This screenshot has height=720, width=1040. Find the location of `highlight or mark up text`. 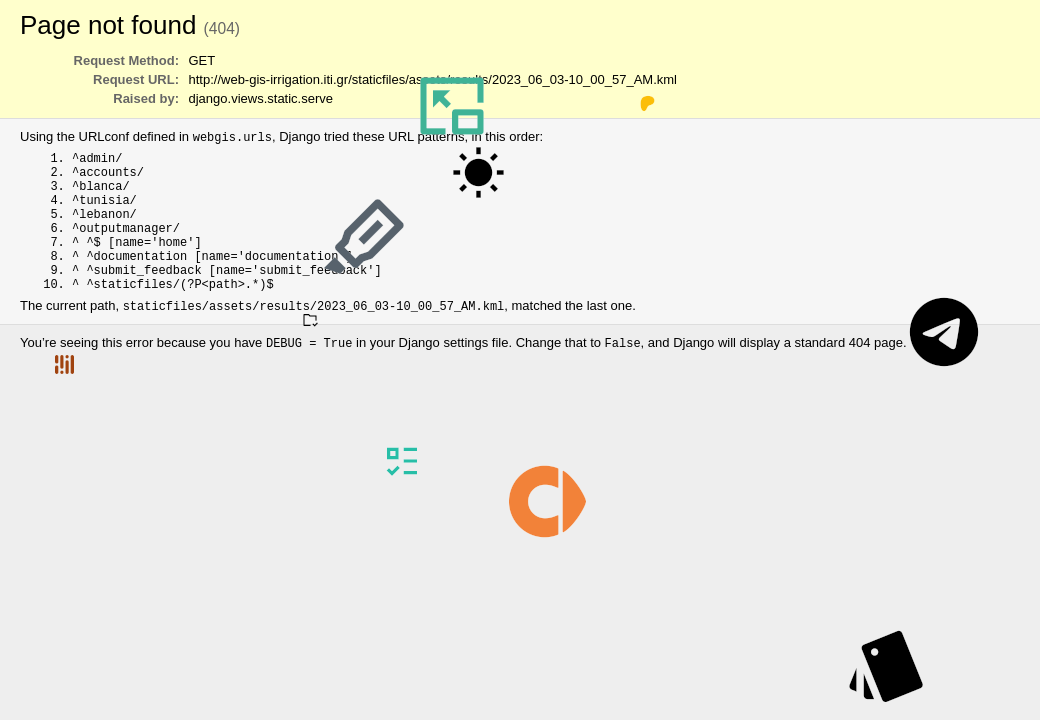

highlight or mark up text is located at coordinates (365, 238).